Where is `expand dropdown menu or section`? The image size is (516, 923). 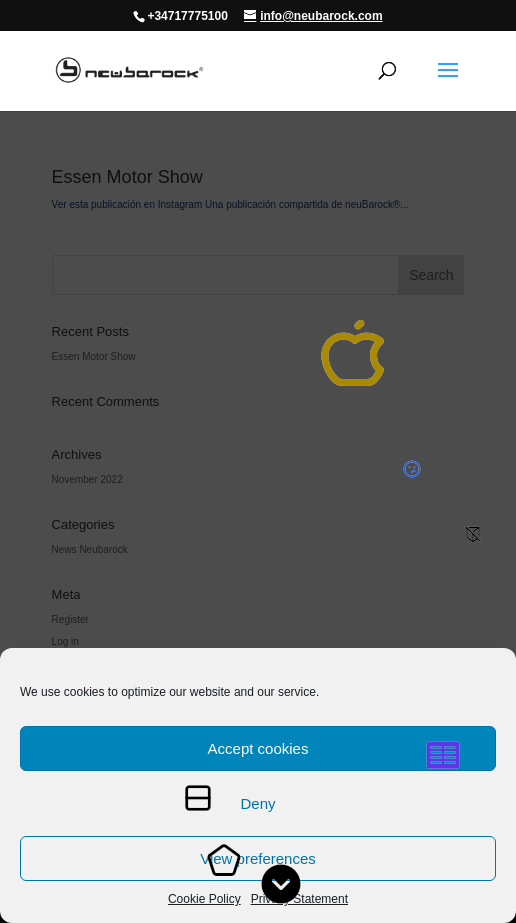 expand dropdown menu or section is located at coordinates (281, 884).